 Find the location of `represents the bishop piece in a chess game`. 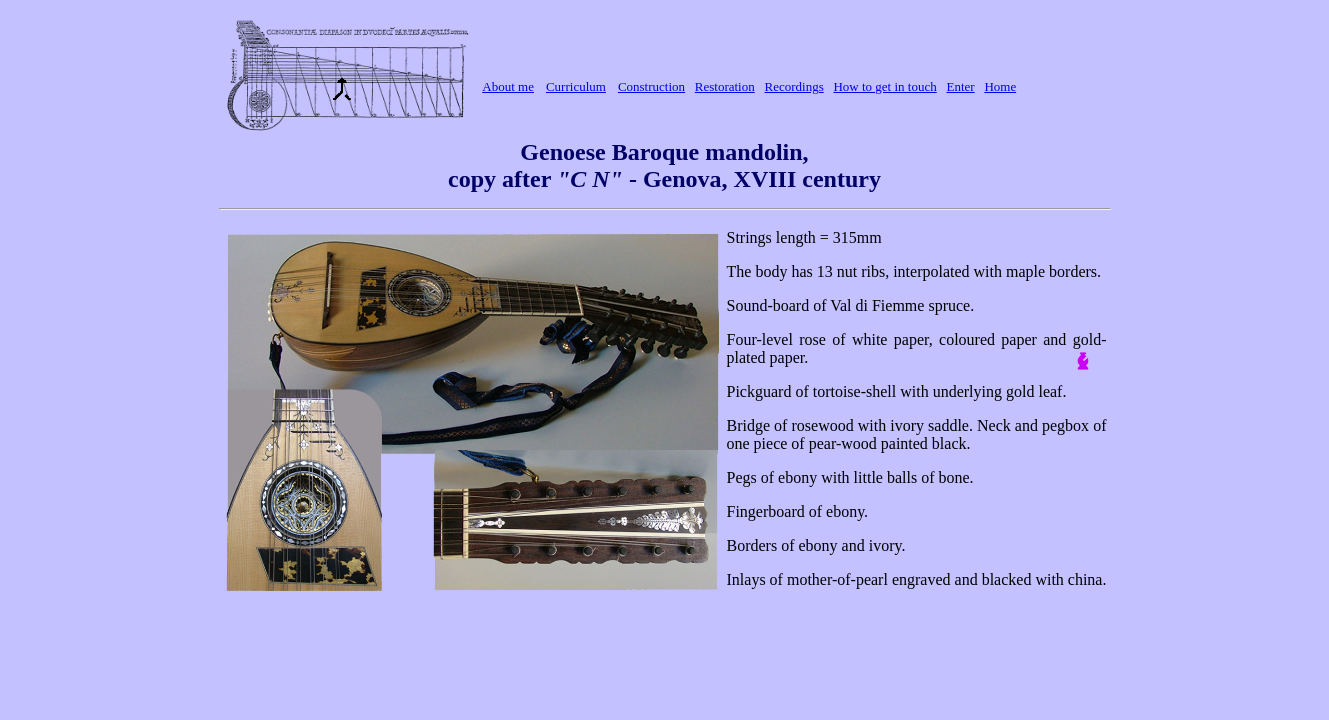

represents the bishop piece in a chess game is located at coordinates (1083, 361).